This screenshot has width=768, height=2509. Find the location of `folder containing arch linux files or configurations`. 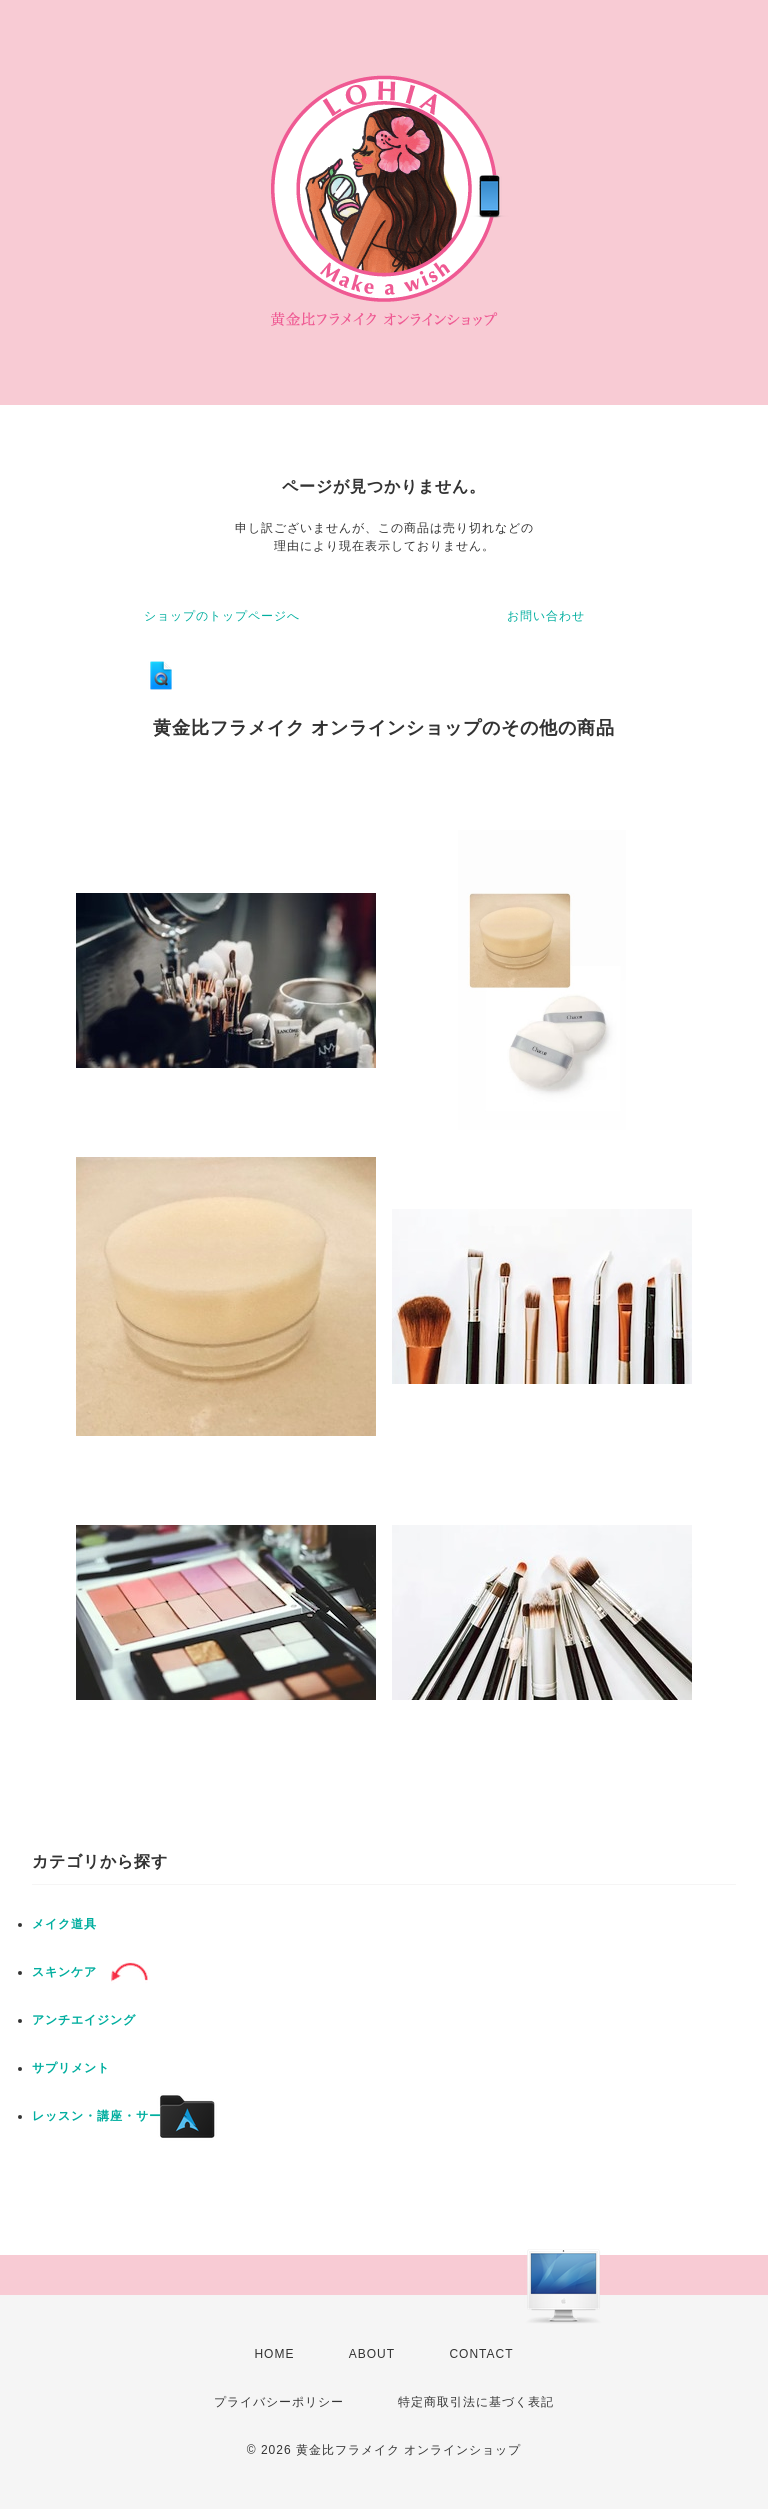

folder containing arch linux files or configurations is located at coordinates (187, 2118).